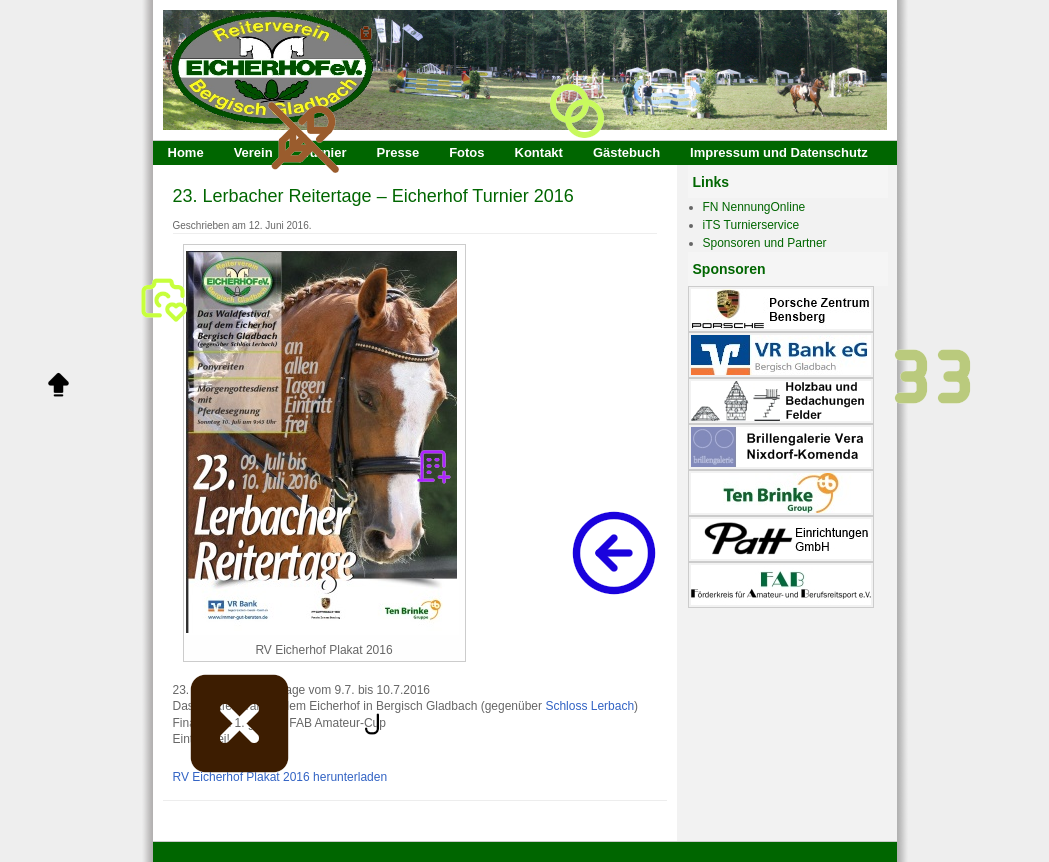 The height and width of the screenshot is (862, 1049). Describe the element at coordinates (614, 553) in the screenshot. I see `go back to the previous screen` at that location.